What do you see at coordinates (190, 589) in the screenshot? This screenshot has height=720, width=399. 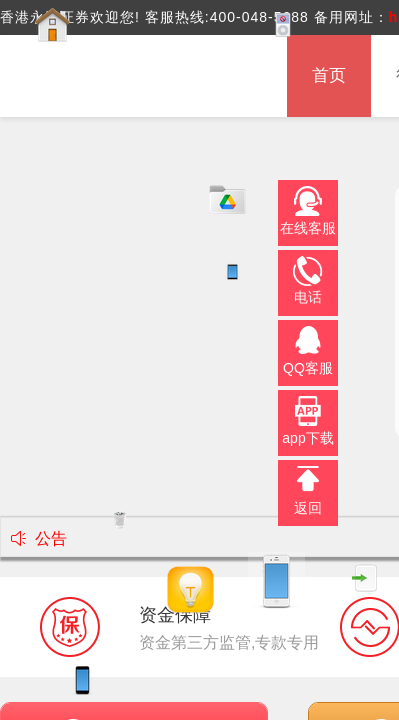 I see `open the tips app for helpful hints and tutorials` at bounding box center [190, 589].